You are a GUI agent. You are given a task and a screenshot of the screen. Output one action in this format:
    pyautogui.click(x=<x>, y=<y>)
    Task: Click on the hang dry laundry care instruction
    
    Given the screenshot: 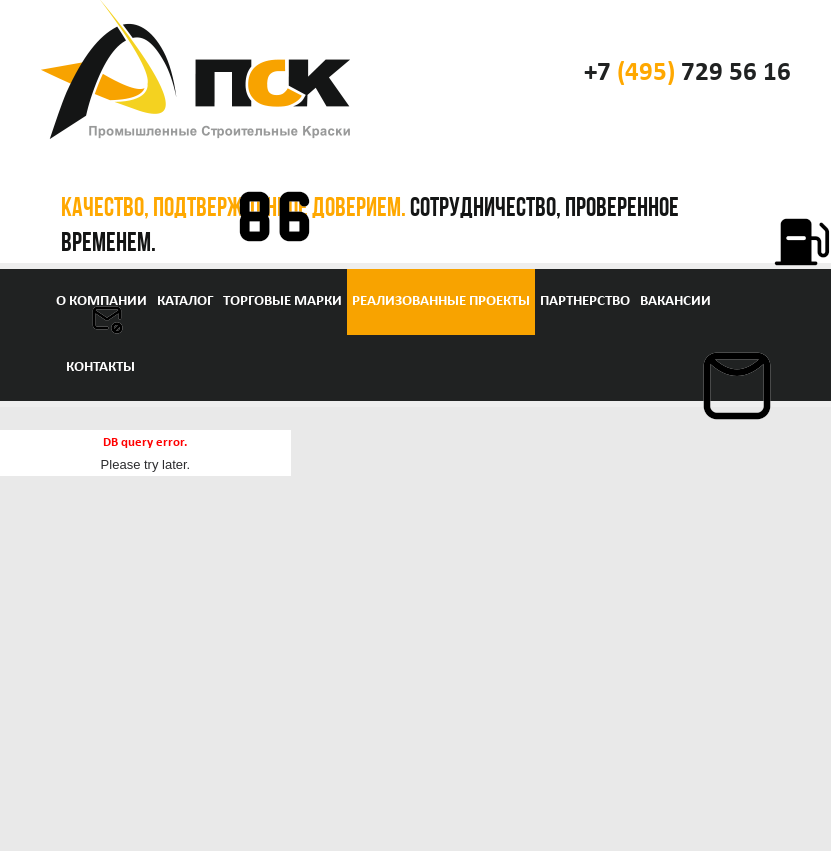 What is the action you would take?
    pyautogui.click(x=737, y=386)
    